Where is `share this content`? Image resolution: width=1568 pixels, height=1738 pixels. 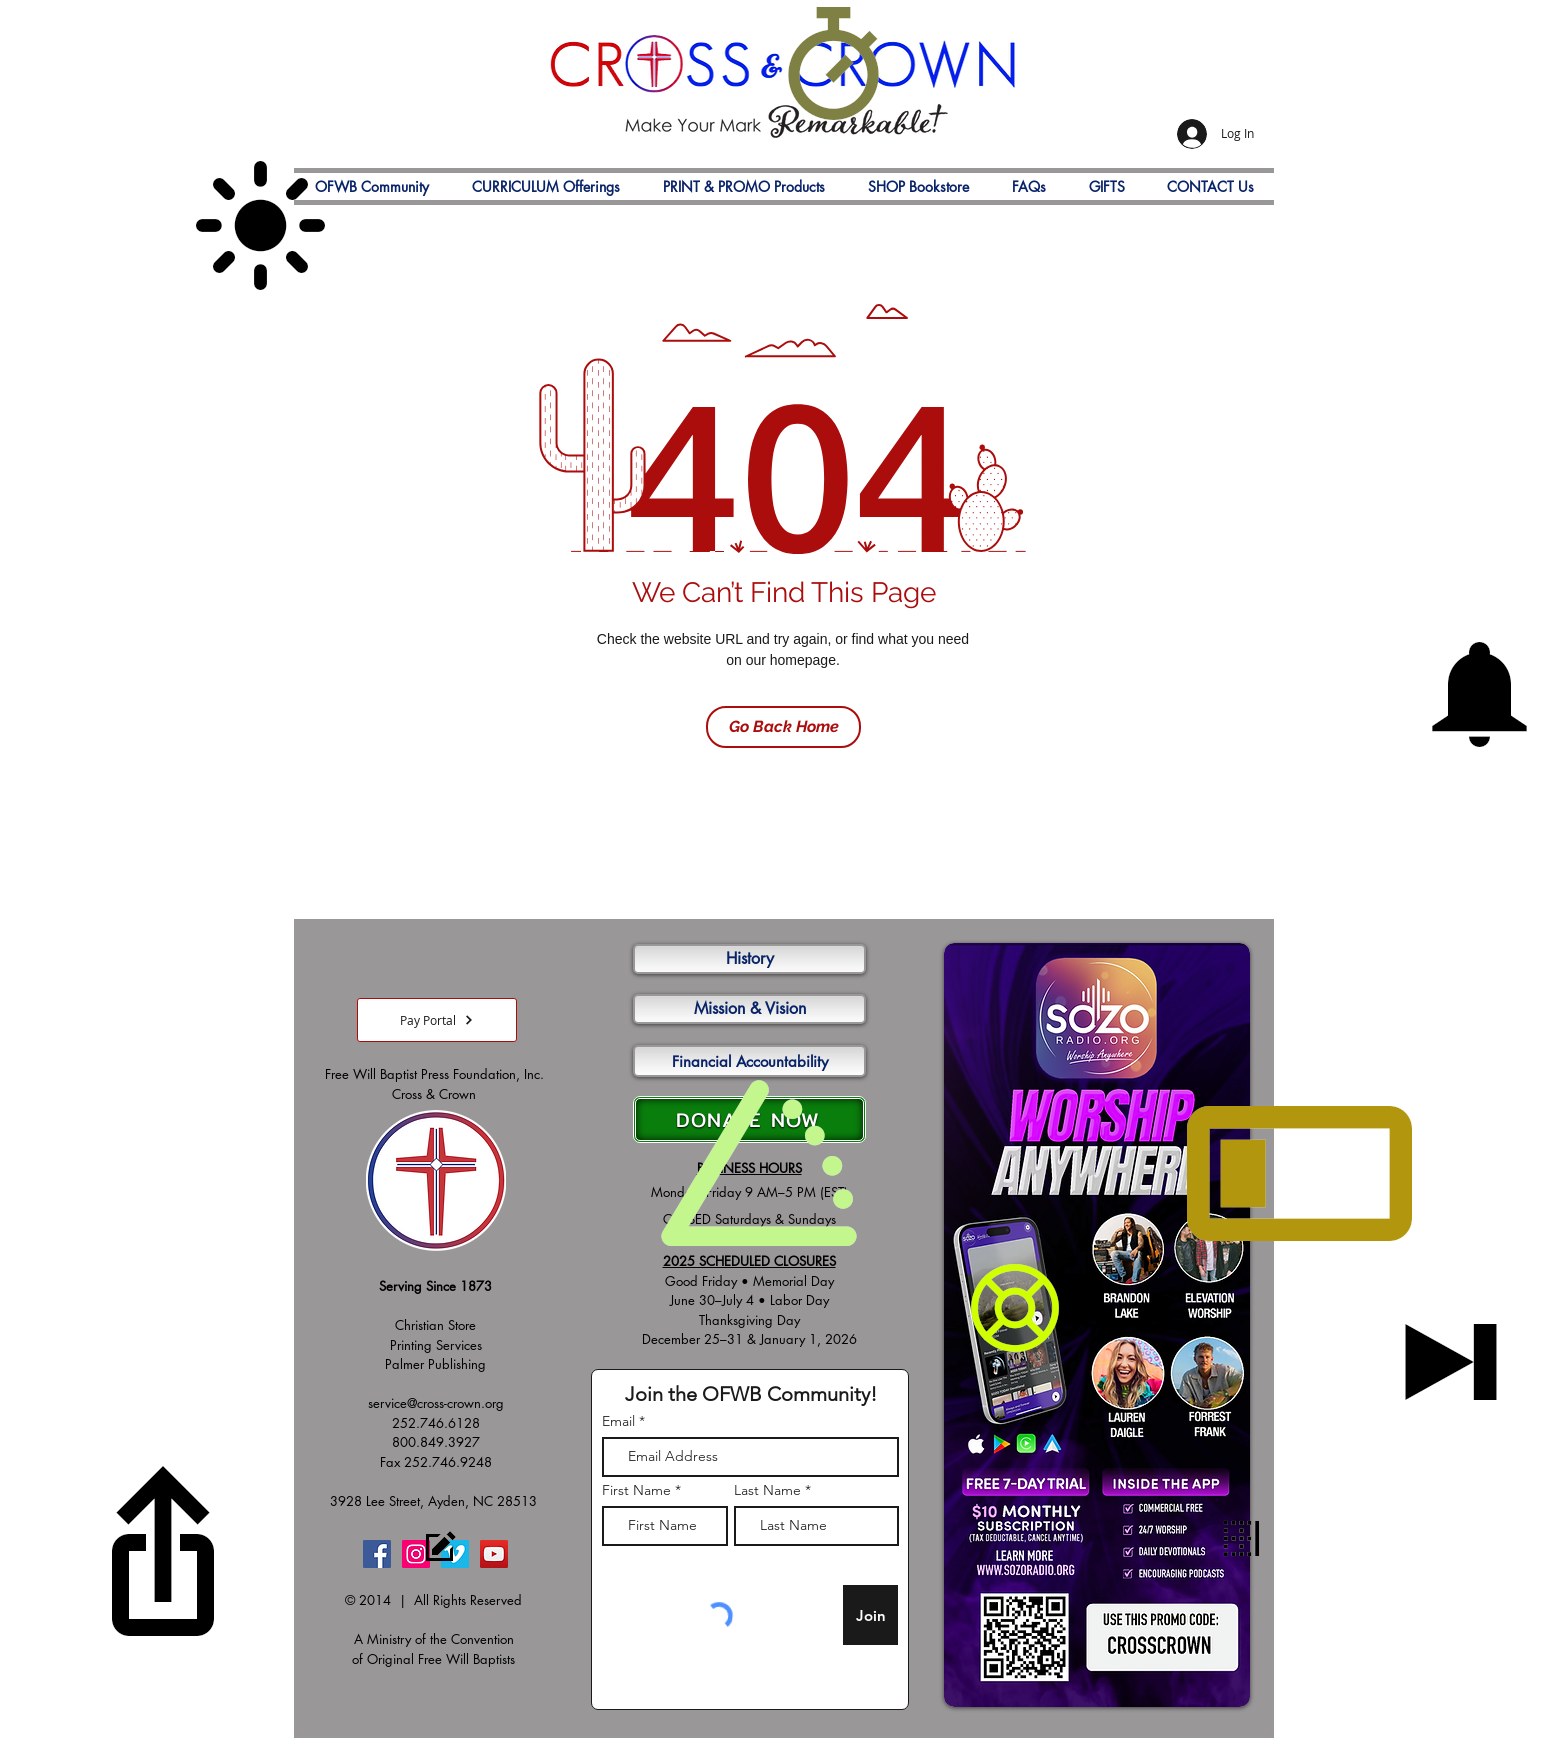 share this content is located at coordinates (163, 1551).